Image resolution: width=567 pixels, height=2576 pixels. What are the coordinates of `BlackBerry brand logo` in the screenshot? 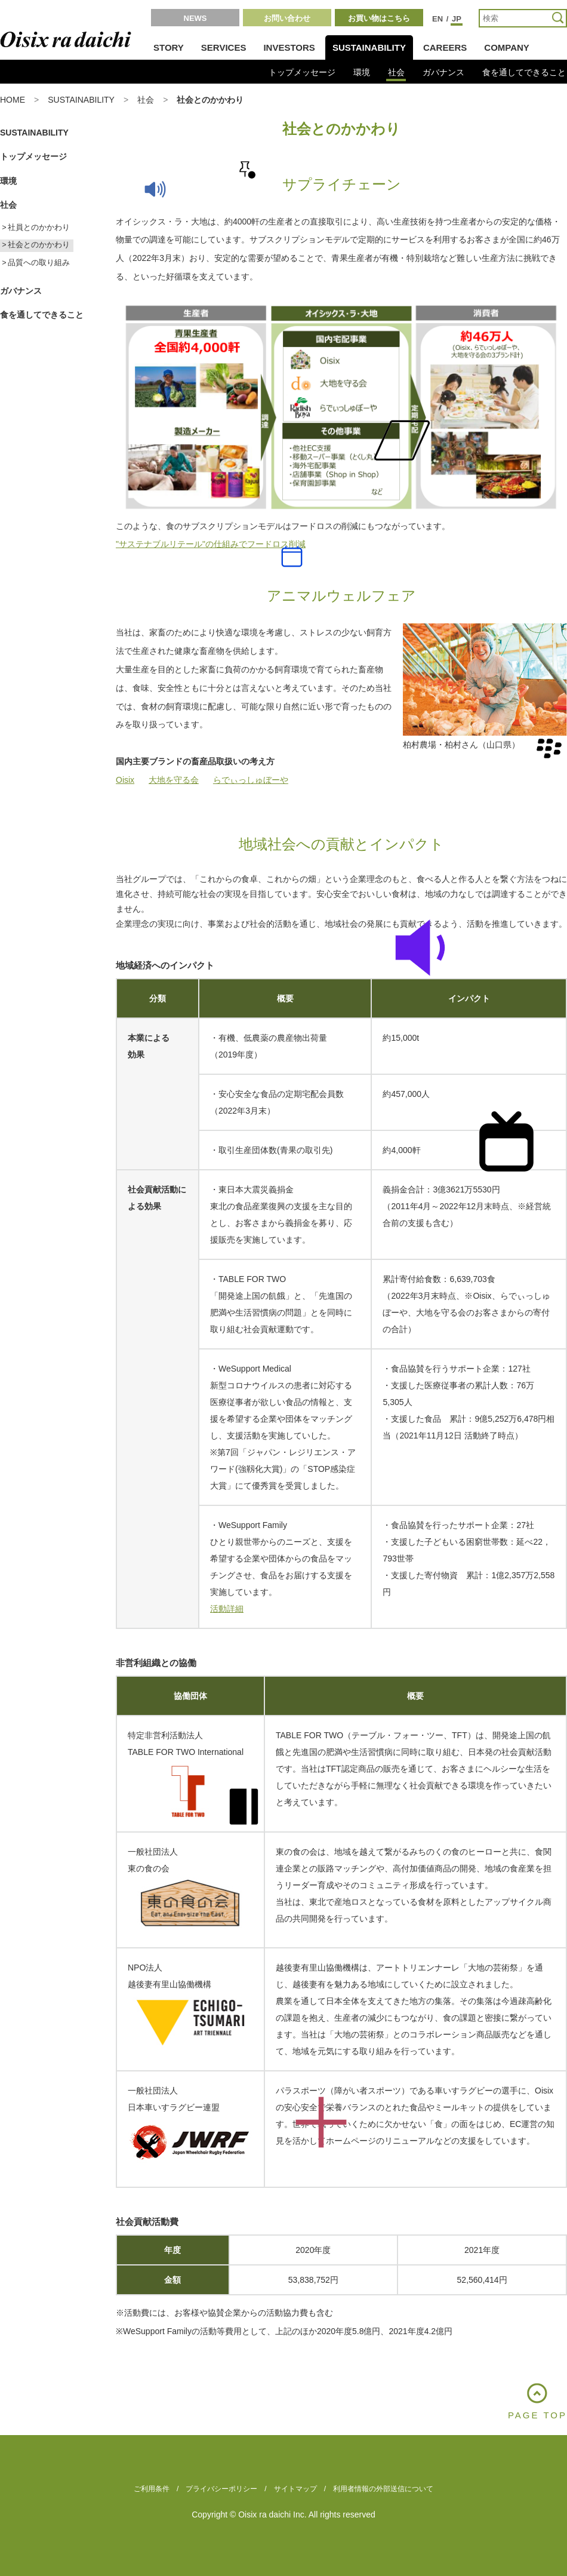 It's located at (549, 748).